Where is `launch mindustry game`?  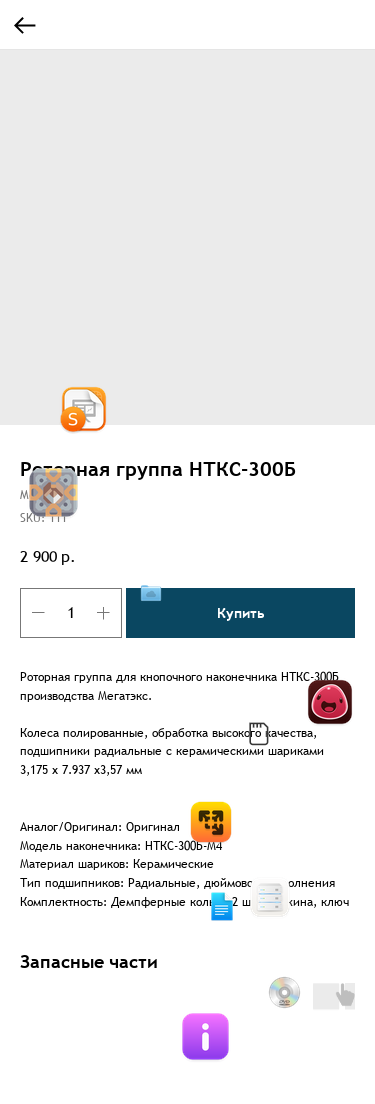 launch mindustry game is located at coordinates (53, 492).